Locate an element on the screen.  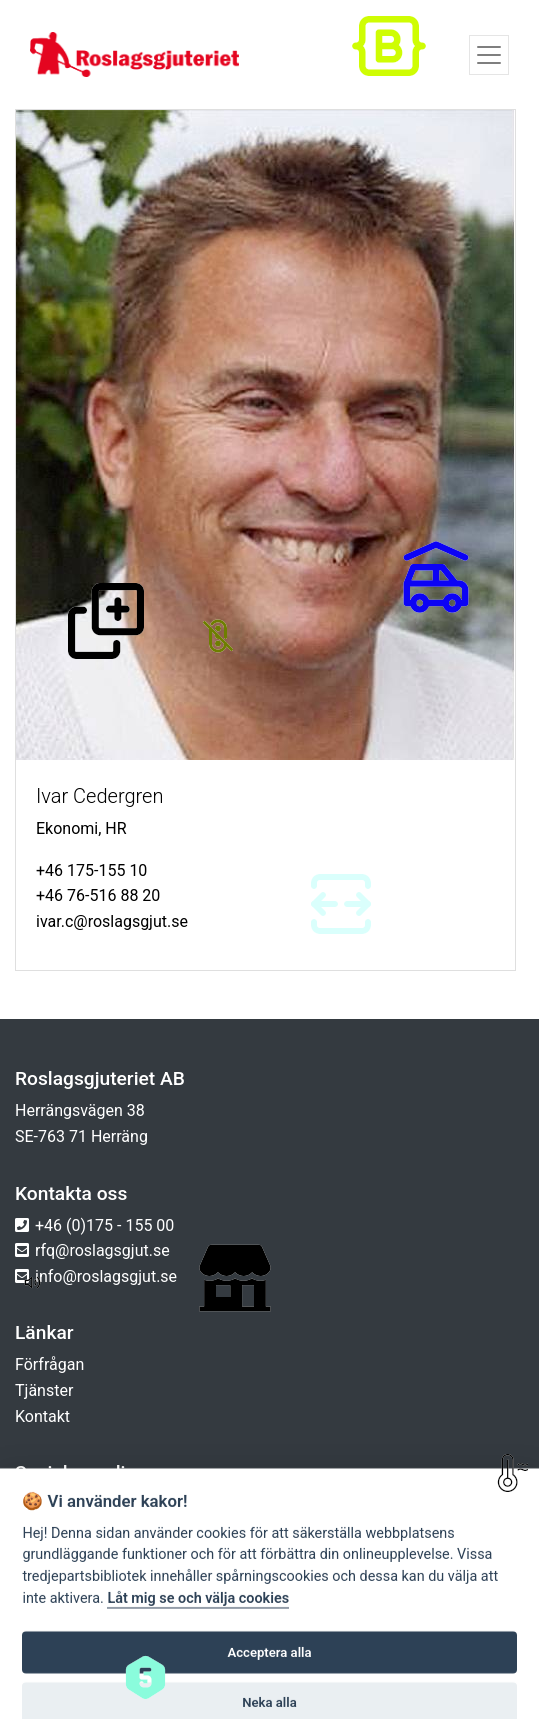
indicates high temperature or heat warning is located at coordinates (509, 1473).